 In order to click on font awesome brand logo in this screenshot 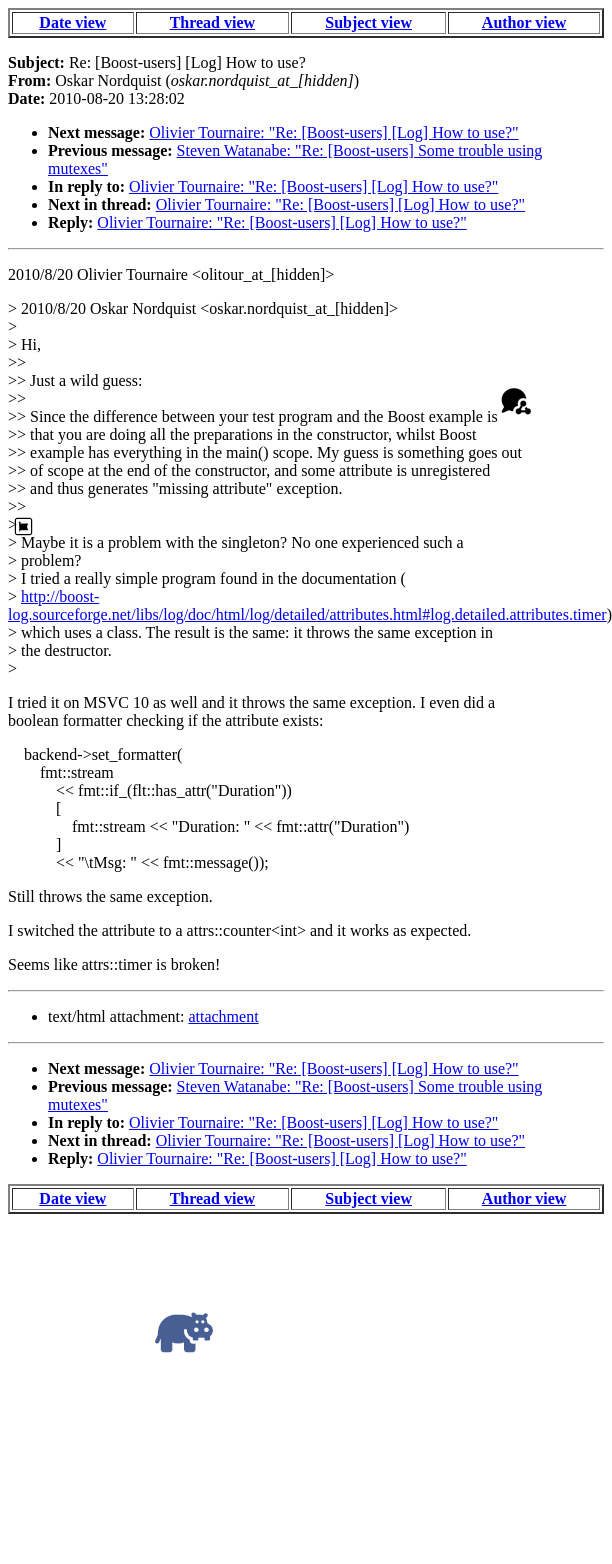, I will do `click(23, 526)`.